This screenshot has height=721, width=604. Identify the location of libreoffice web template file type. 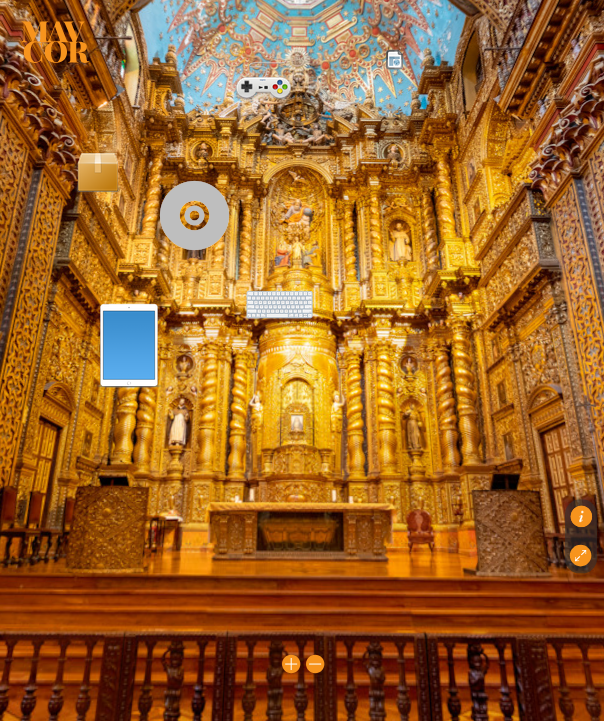
(394, 59).